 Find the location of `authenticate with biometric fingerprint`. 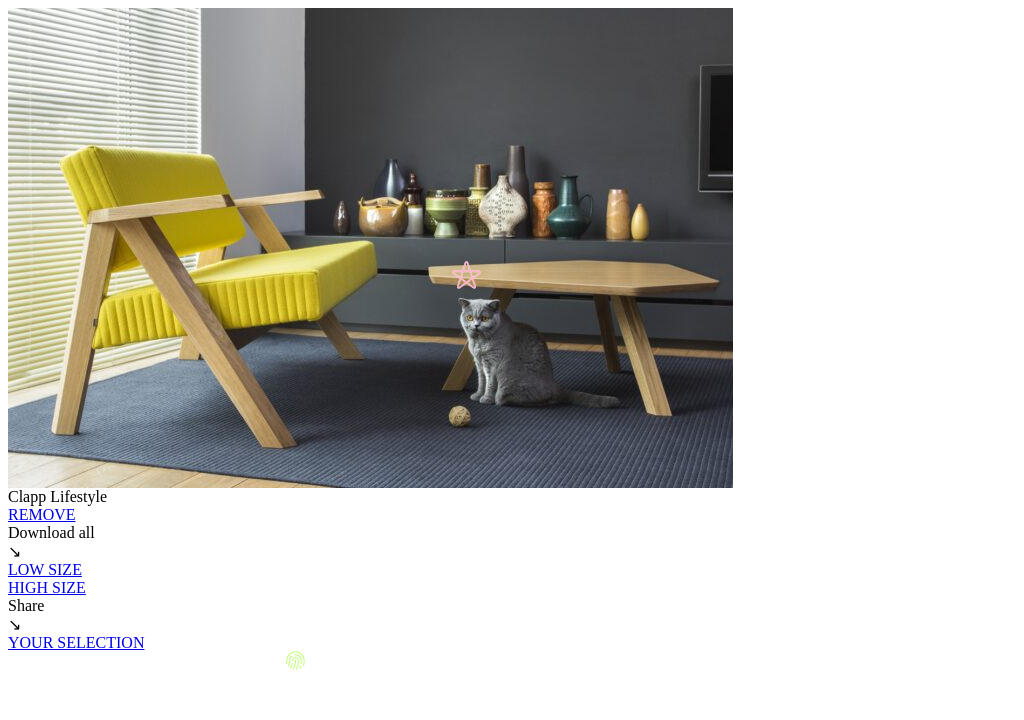

authenticate with biometric fingerprint is located at coordinates (295, 660).